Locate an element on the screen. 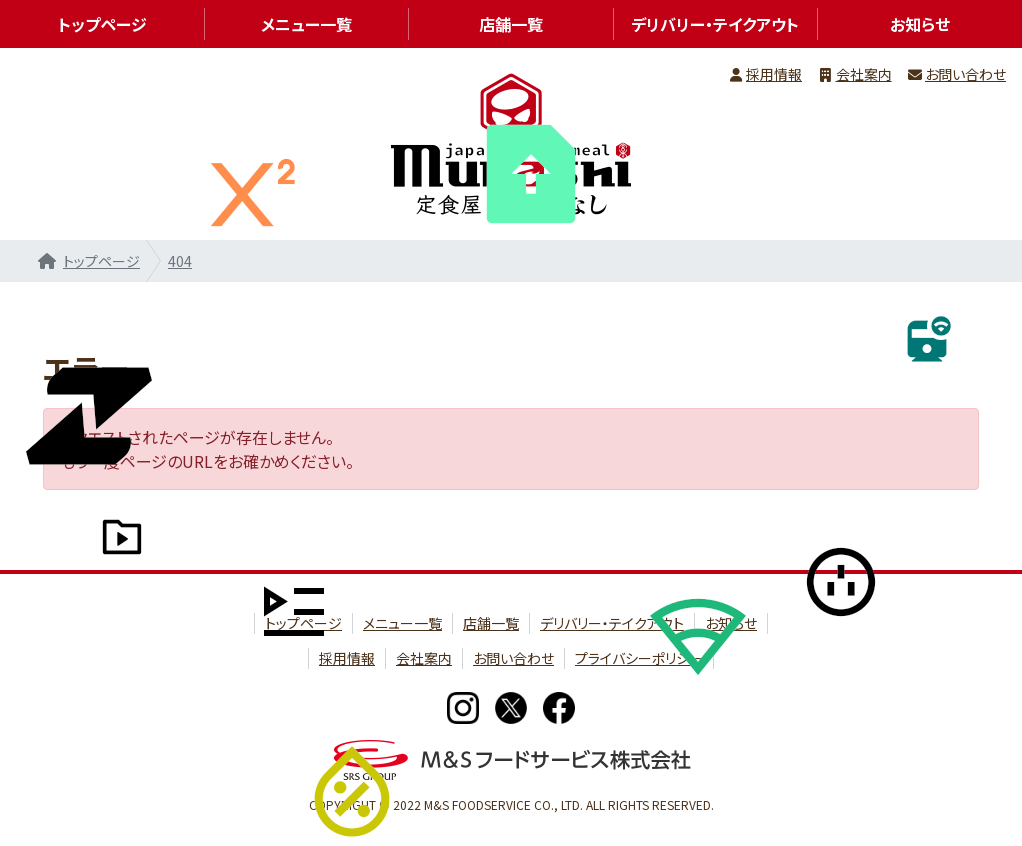 The width and height of the screenshot is (1022, 846). zincsearch logo is located at coordinates (89, 416).